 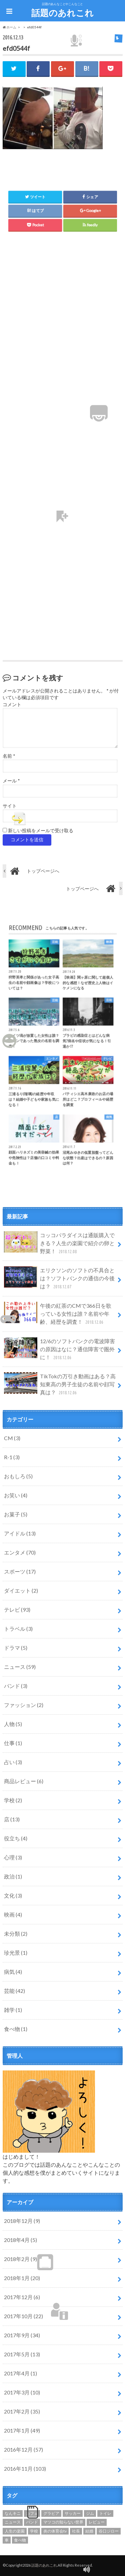 I want to click on access removable storage device, so click(x=32, y=2511).